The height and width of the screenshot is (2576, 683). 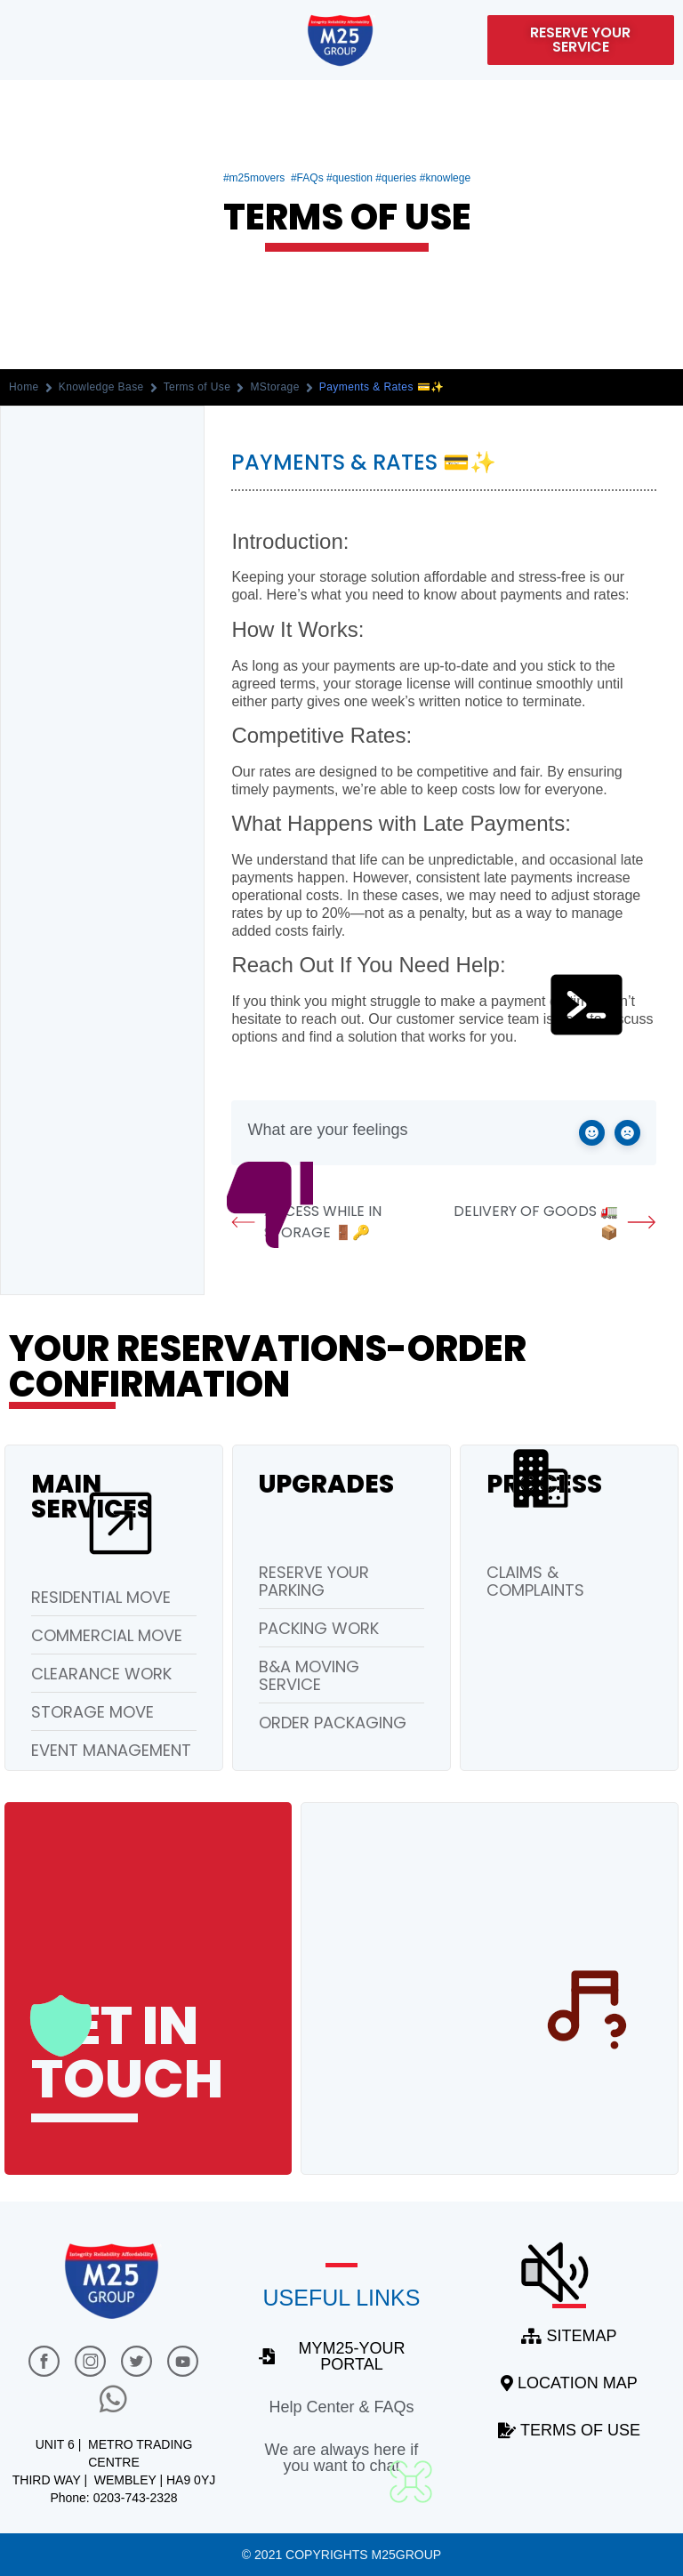 I want to click on open command line terminal, so click(x=586, y=1004).